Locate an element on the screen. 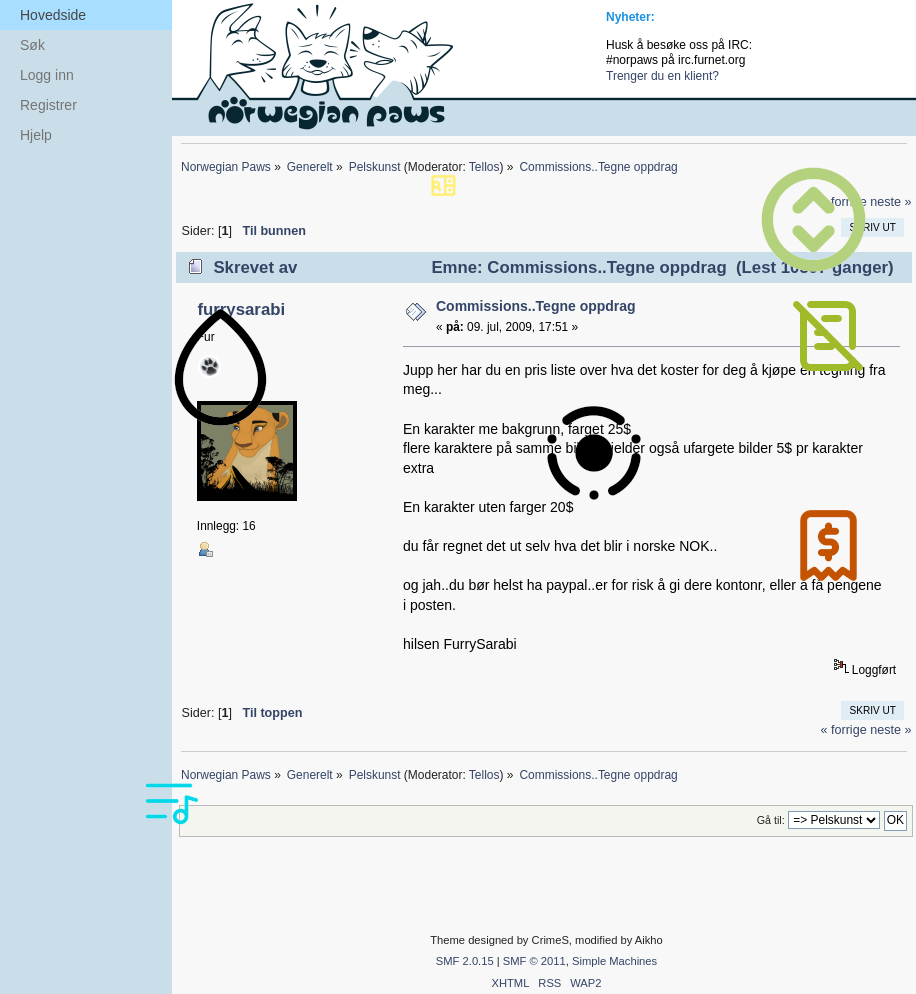 This screenshot has width=916, height=994. expand or collapse content is located at coordinates (813, 219).